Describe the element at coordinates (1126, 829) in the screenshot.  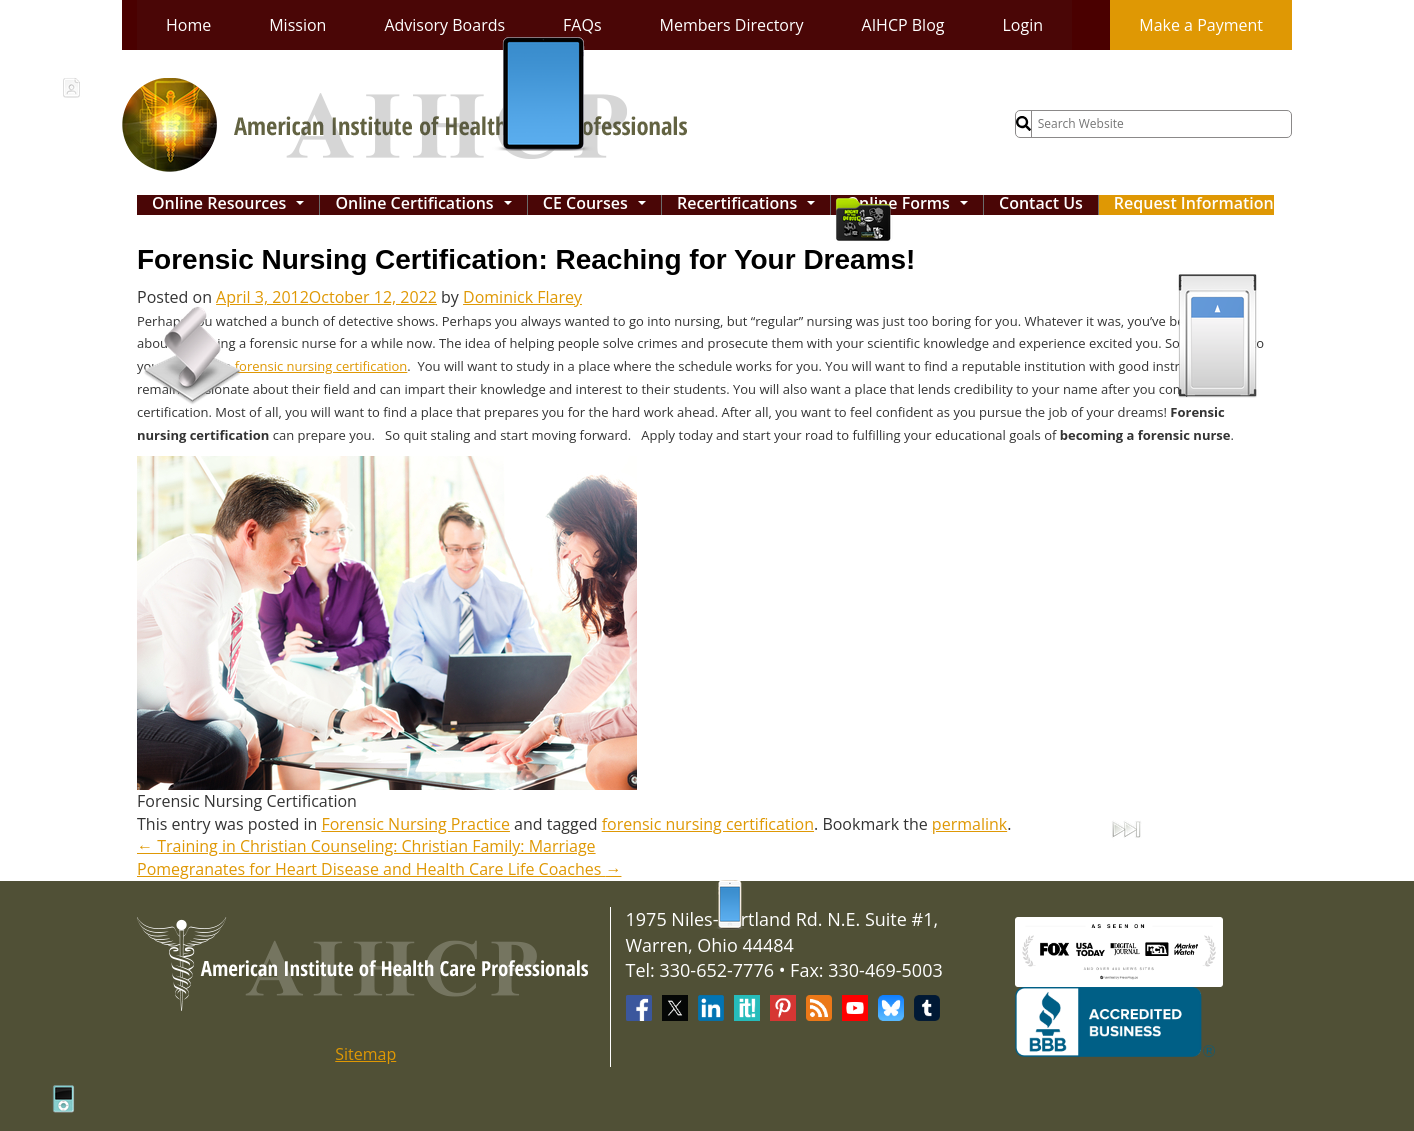
I see `skip to next track in media player` at that location.